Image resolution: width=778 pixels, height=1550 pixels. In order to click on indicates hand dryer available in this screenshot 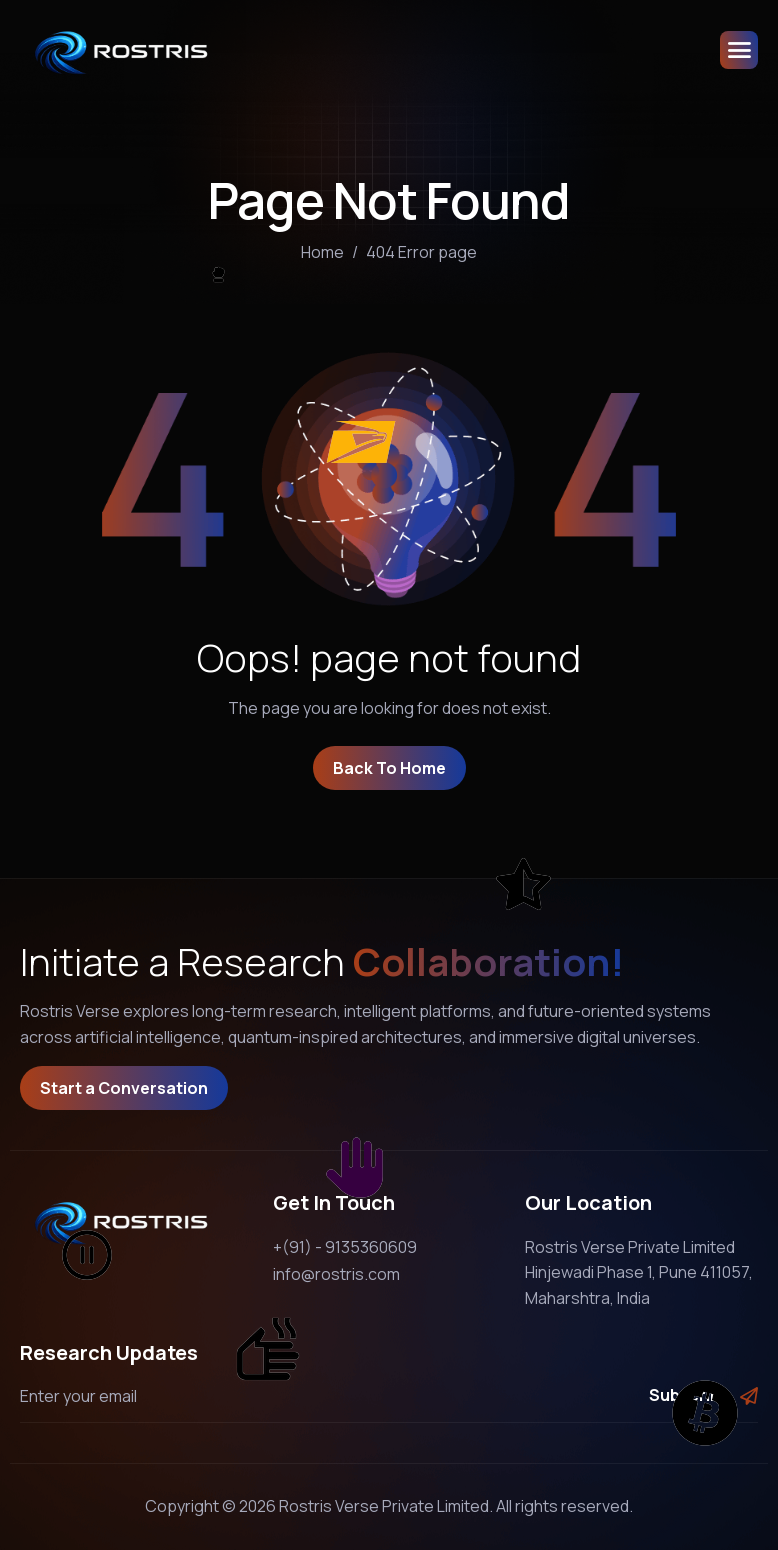, I will do `click(269, 1347)`.